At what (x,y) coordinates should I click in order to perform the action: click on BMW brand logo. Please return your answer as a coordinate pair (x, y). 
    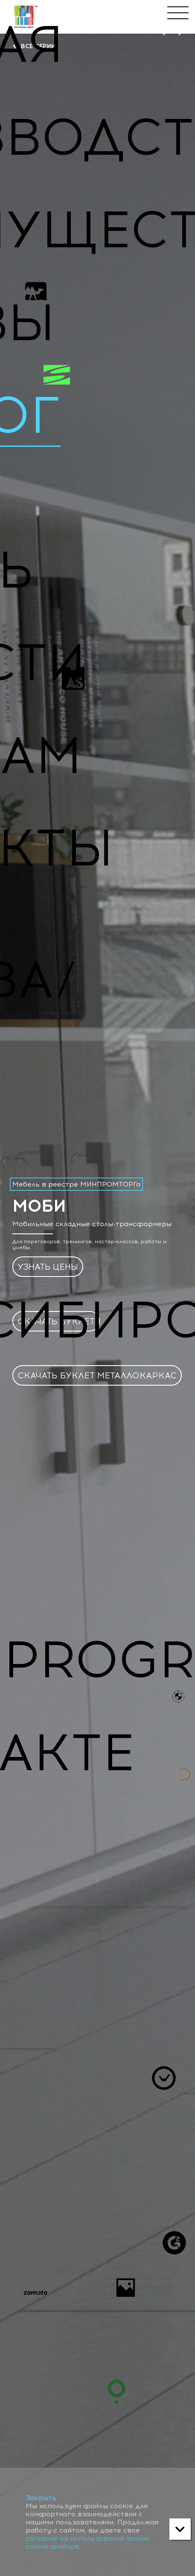
    Looking at the image, I should click on (178, 1696).